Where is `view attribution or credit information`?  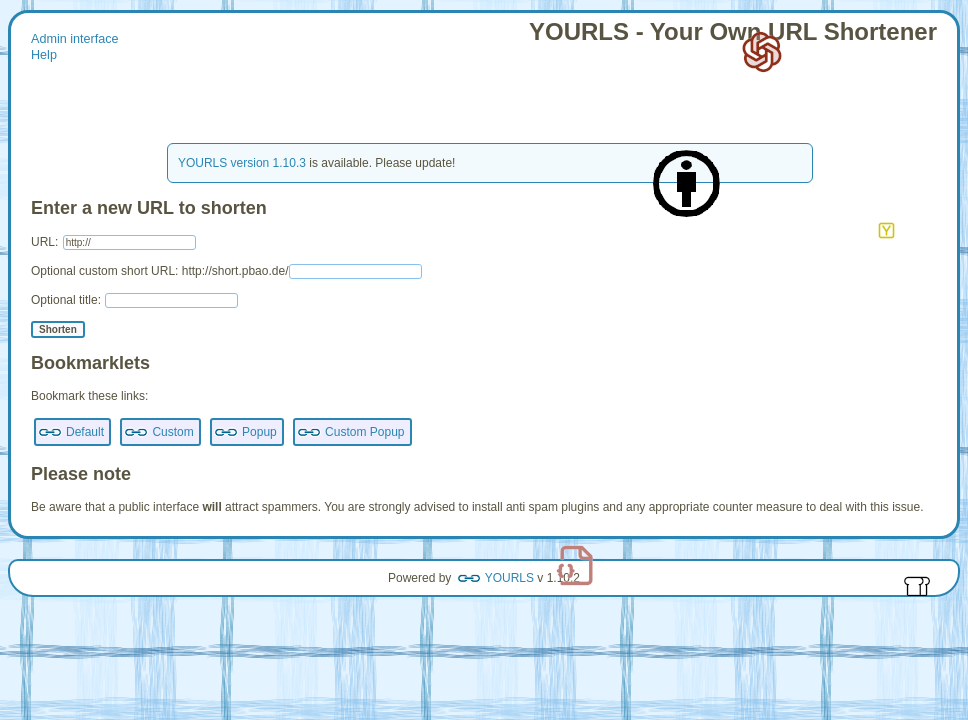
view attribution or credit information is located at coordinates (686, 183).